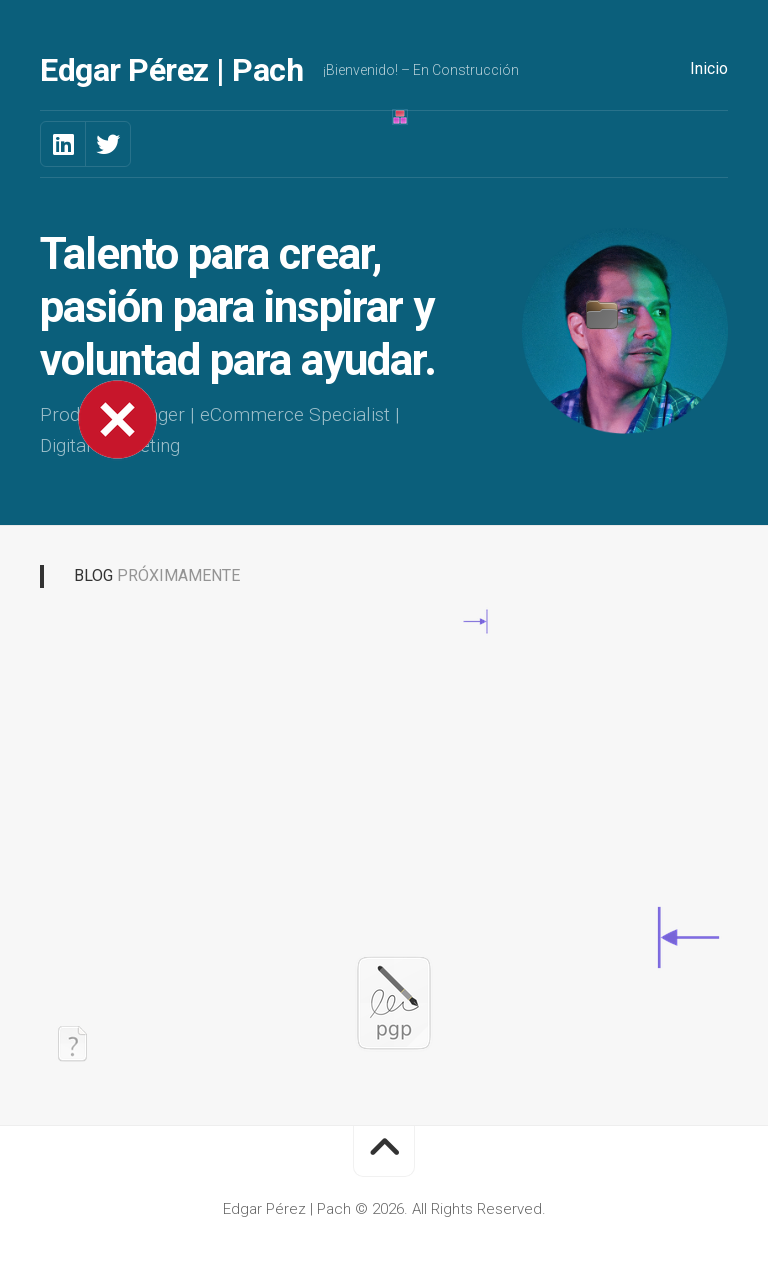 The height and width of the screenshot is (1281, 768). What do you see at coordinates (602, 314) in the screenshot?
I see `indicates an open or expanded folder` at bounding box center [602, 314].